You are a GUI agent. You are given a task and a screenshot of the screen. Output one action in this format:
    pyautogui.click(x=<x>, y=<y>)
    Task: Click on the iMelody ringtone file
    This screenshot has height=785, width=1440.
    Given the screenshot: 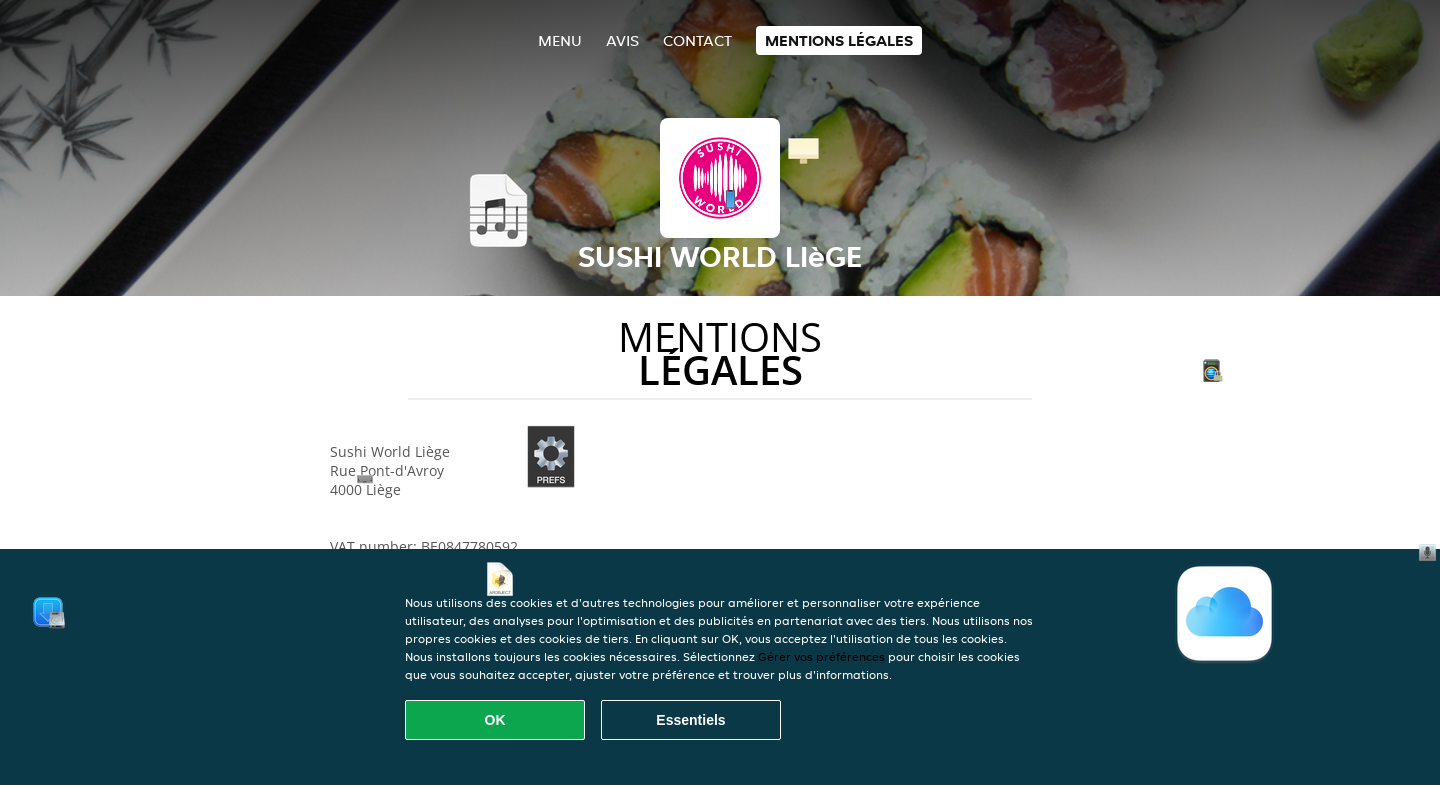 What is the action you would take?
    pyautogui.click(x=498, y=210)
    